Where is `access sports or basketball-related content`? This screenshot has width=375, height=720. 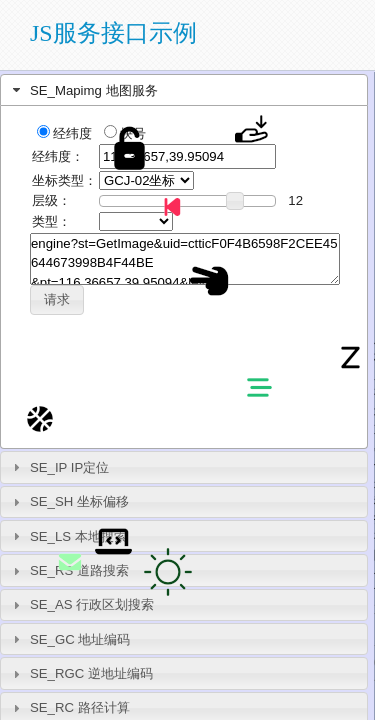
access sports or basketball-related content is located at coordinates (40, 419).